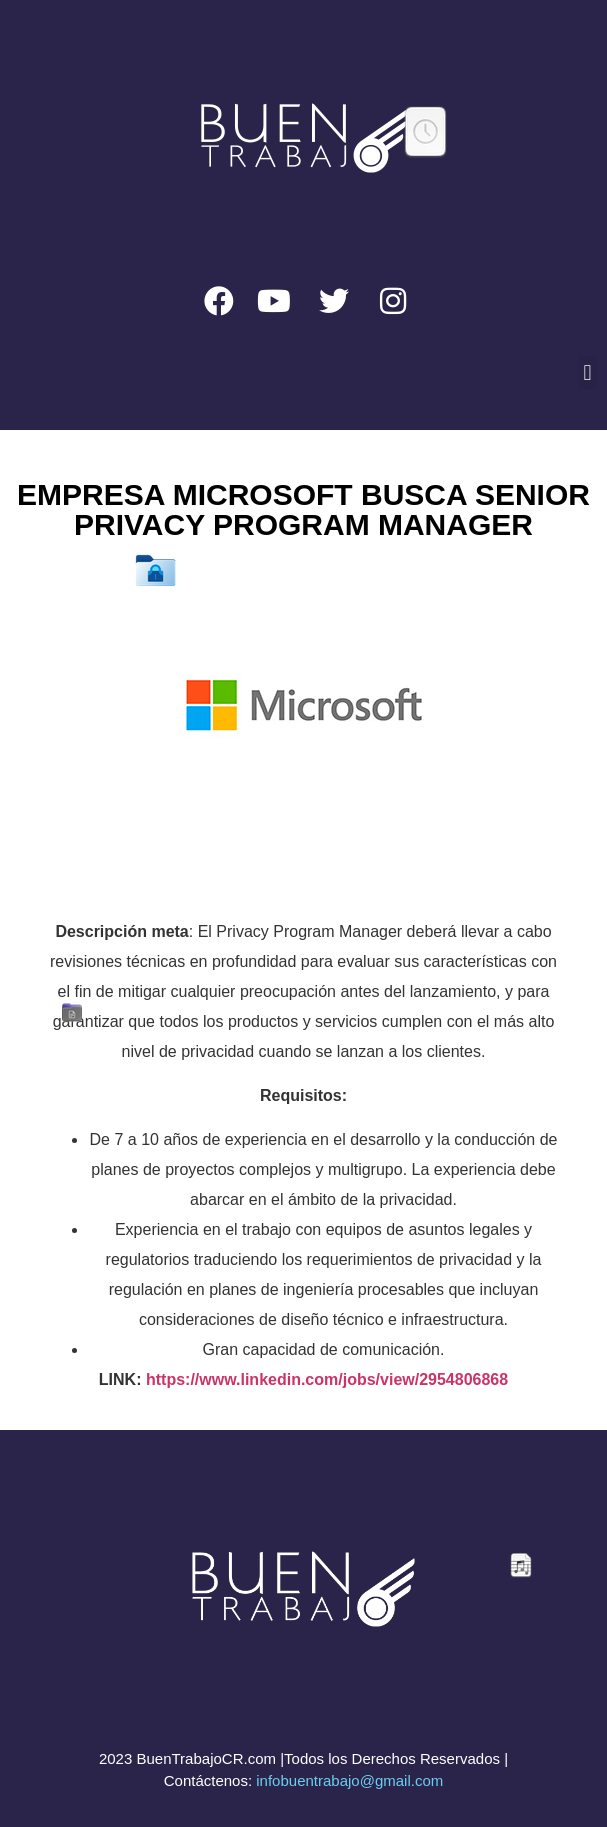  I want to click on a lilypond music notation file, so click(521, 1565).